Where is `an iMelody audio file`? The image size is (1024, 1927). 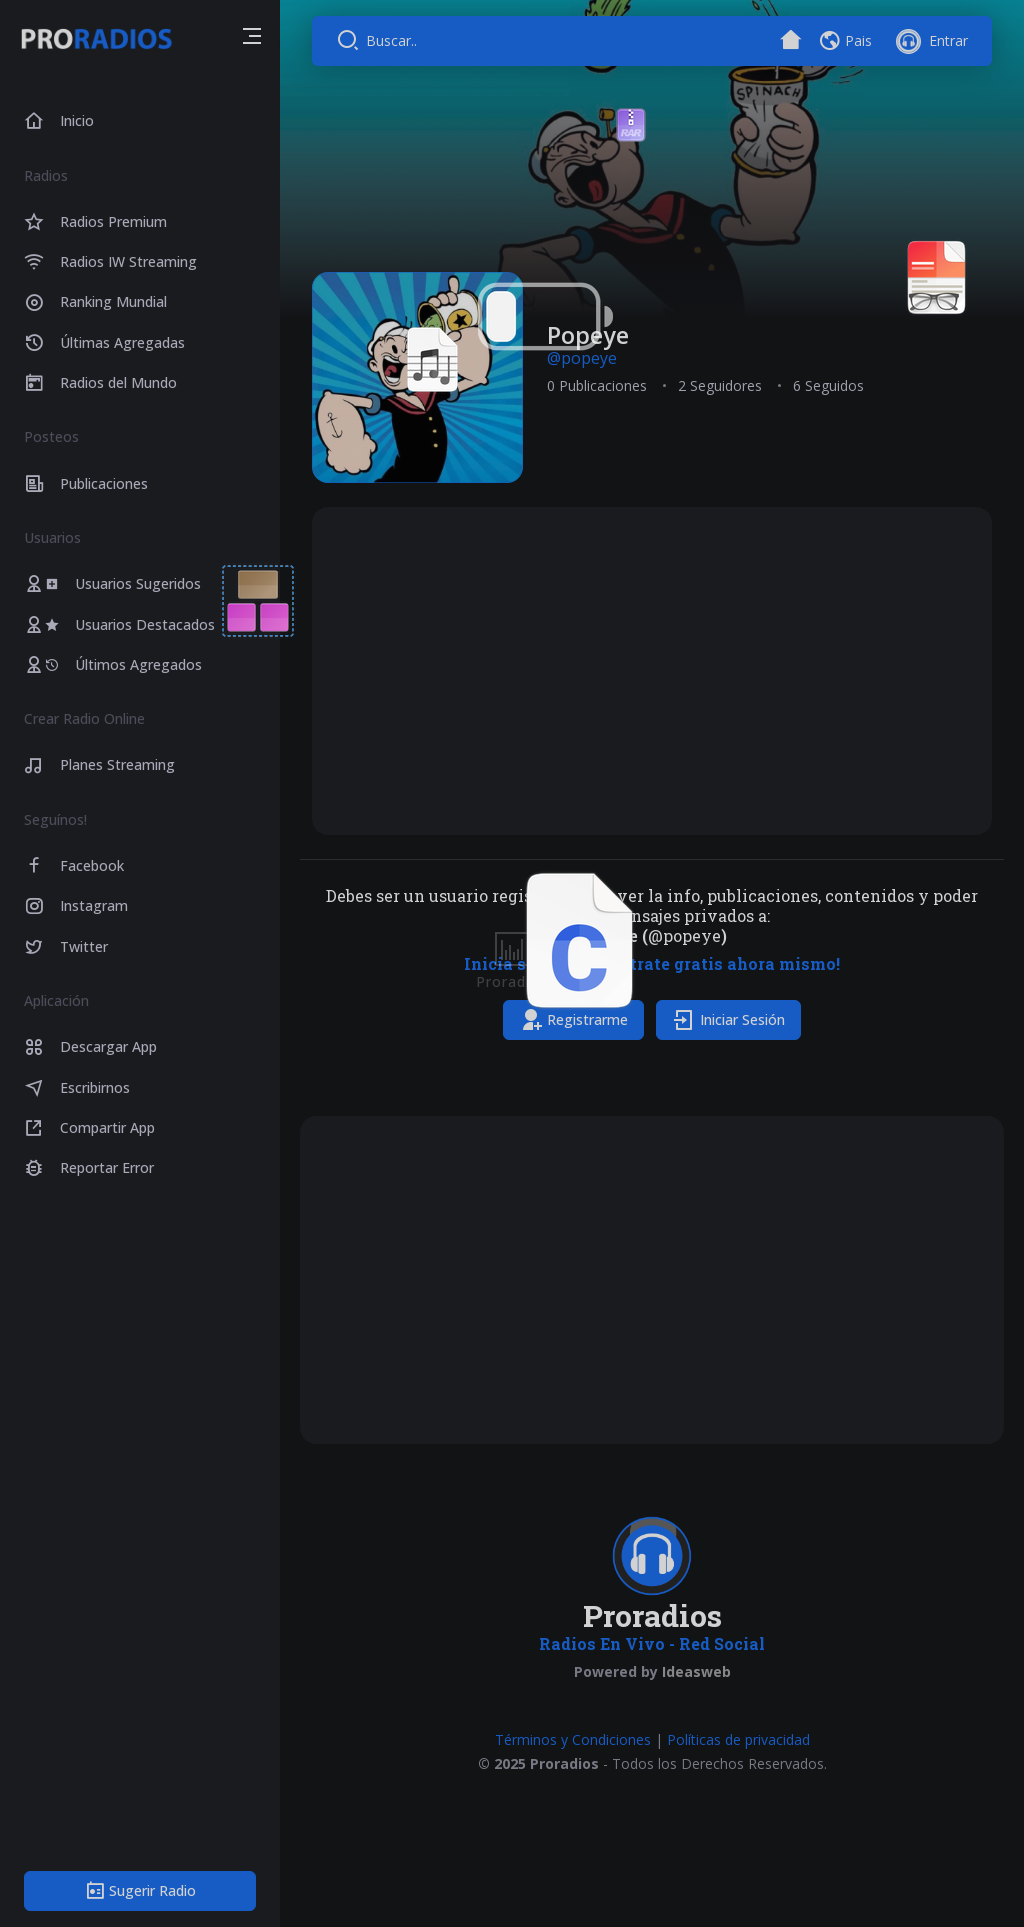 an iMelody audio file is located at coordinates (432, 359).